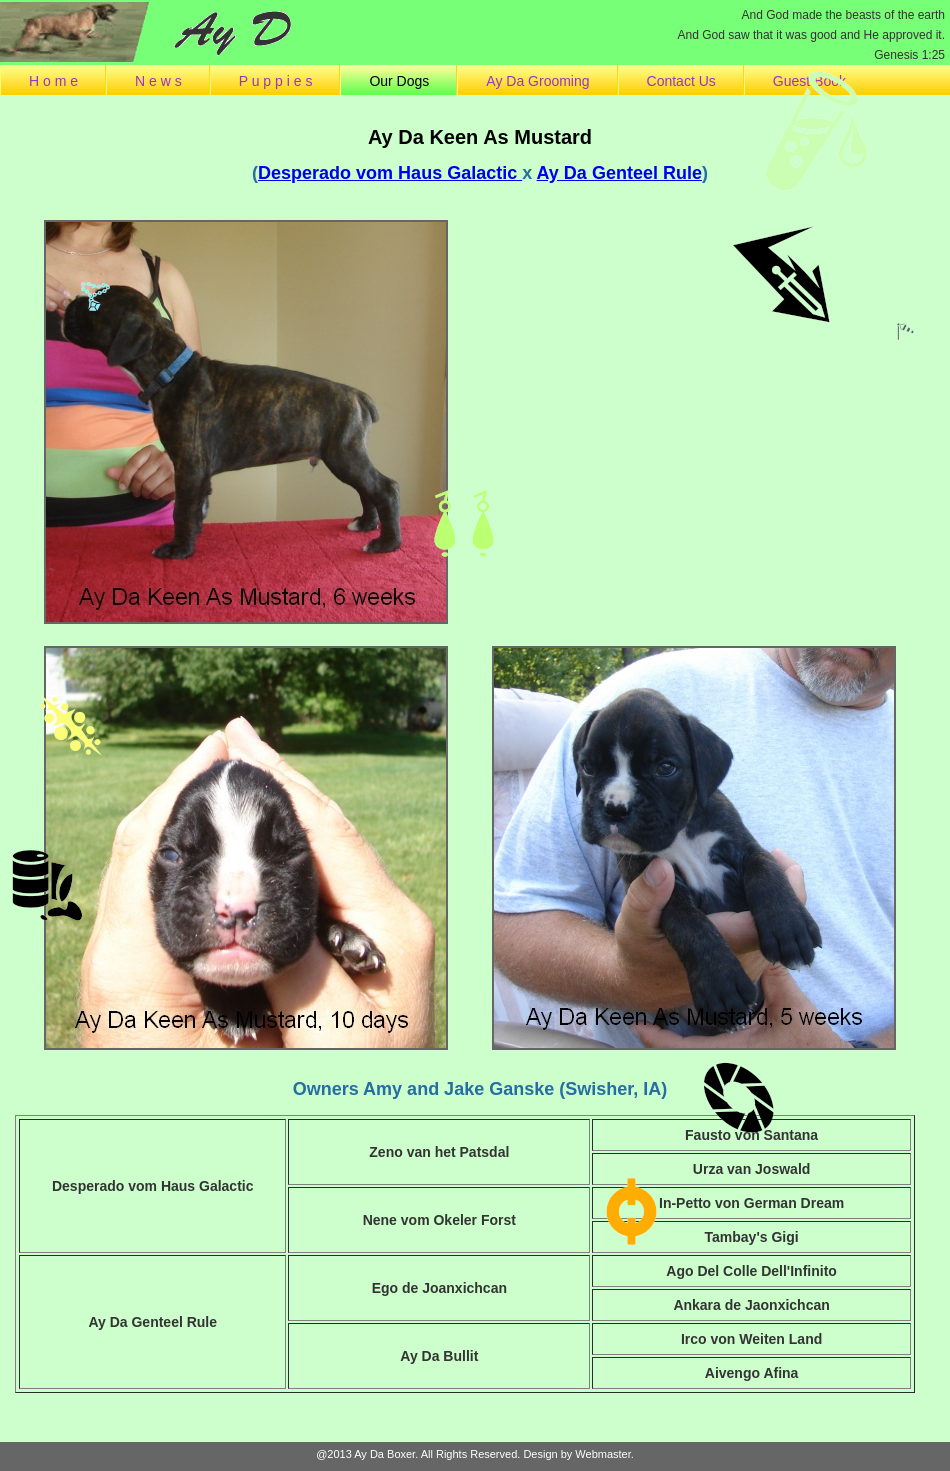  I want to click on adjust camera aperture settings, so click(739, 1098).